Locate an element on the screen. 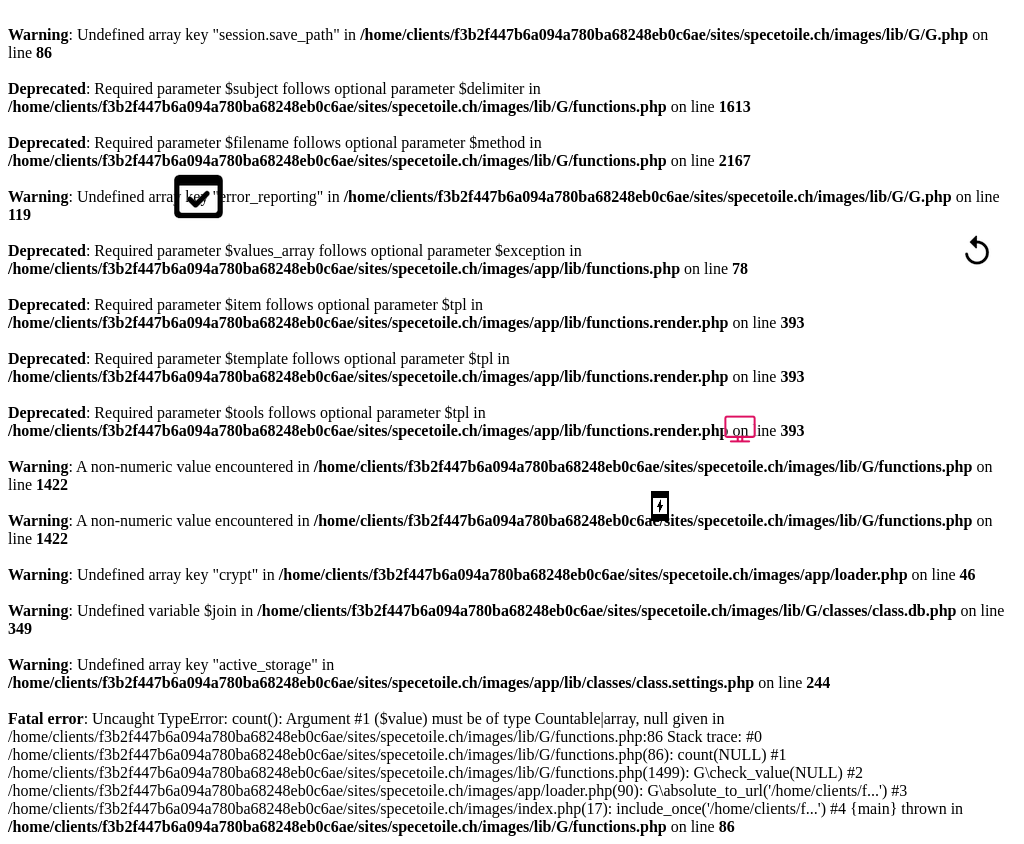  replay or restart media from the beginning is located at coordinates (977, 251).